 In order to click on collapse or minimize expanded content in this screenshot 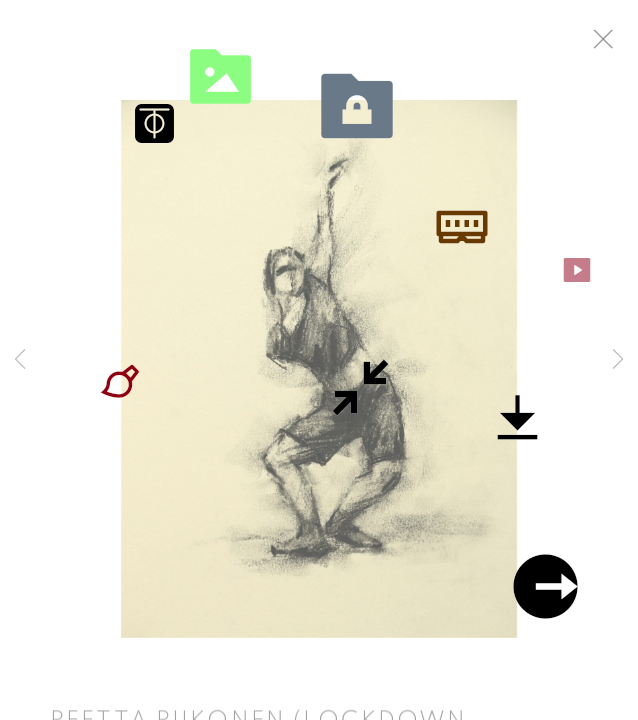, I will do `click(360, 387)`.